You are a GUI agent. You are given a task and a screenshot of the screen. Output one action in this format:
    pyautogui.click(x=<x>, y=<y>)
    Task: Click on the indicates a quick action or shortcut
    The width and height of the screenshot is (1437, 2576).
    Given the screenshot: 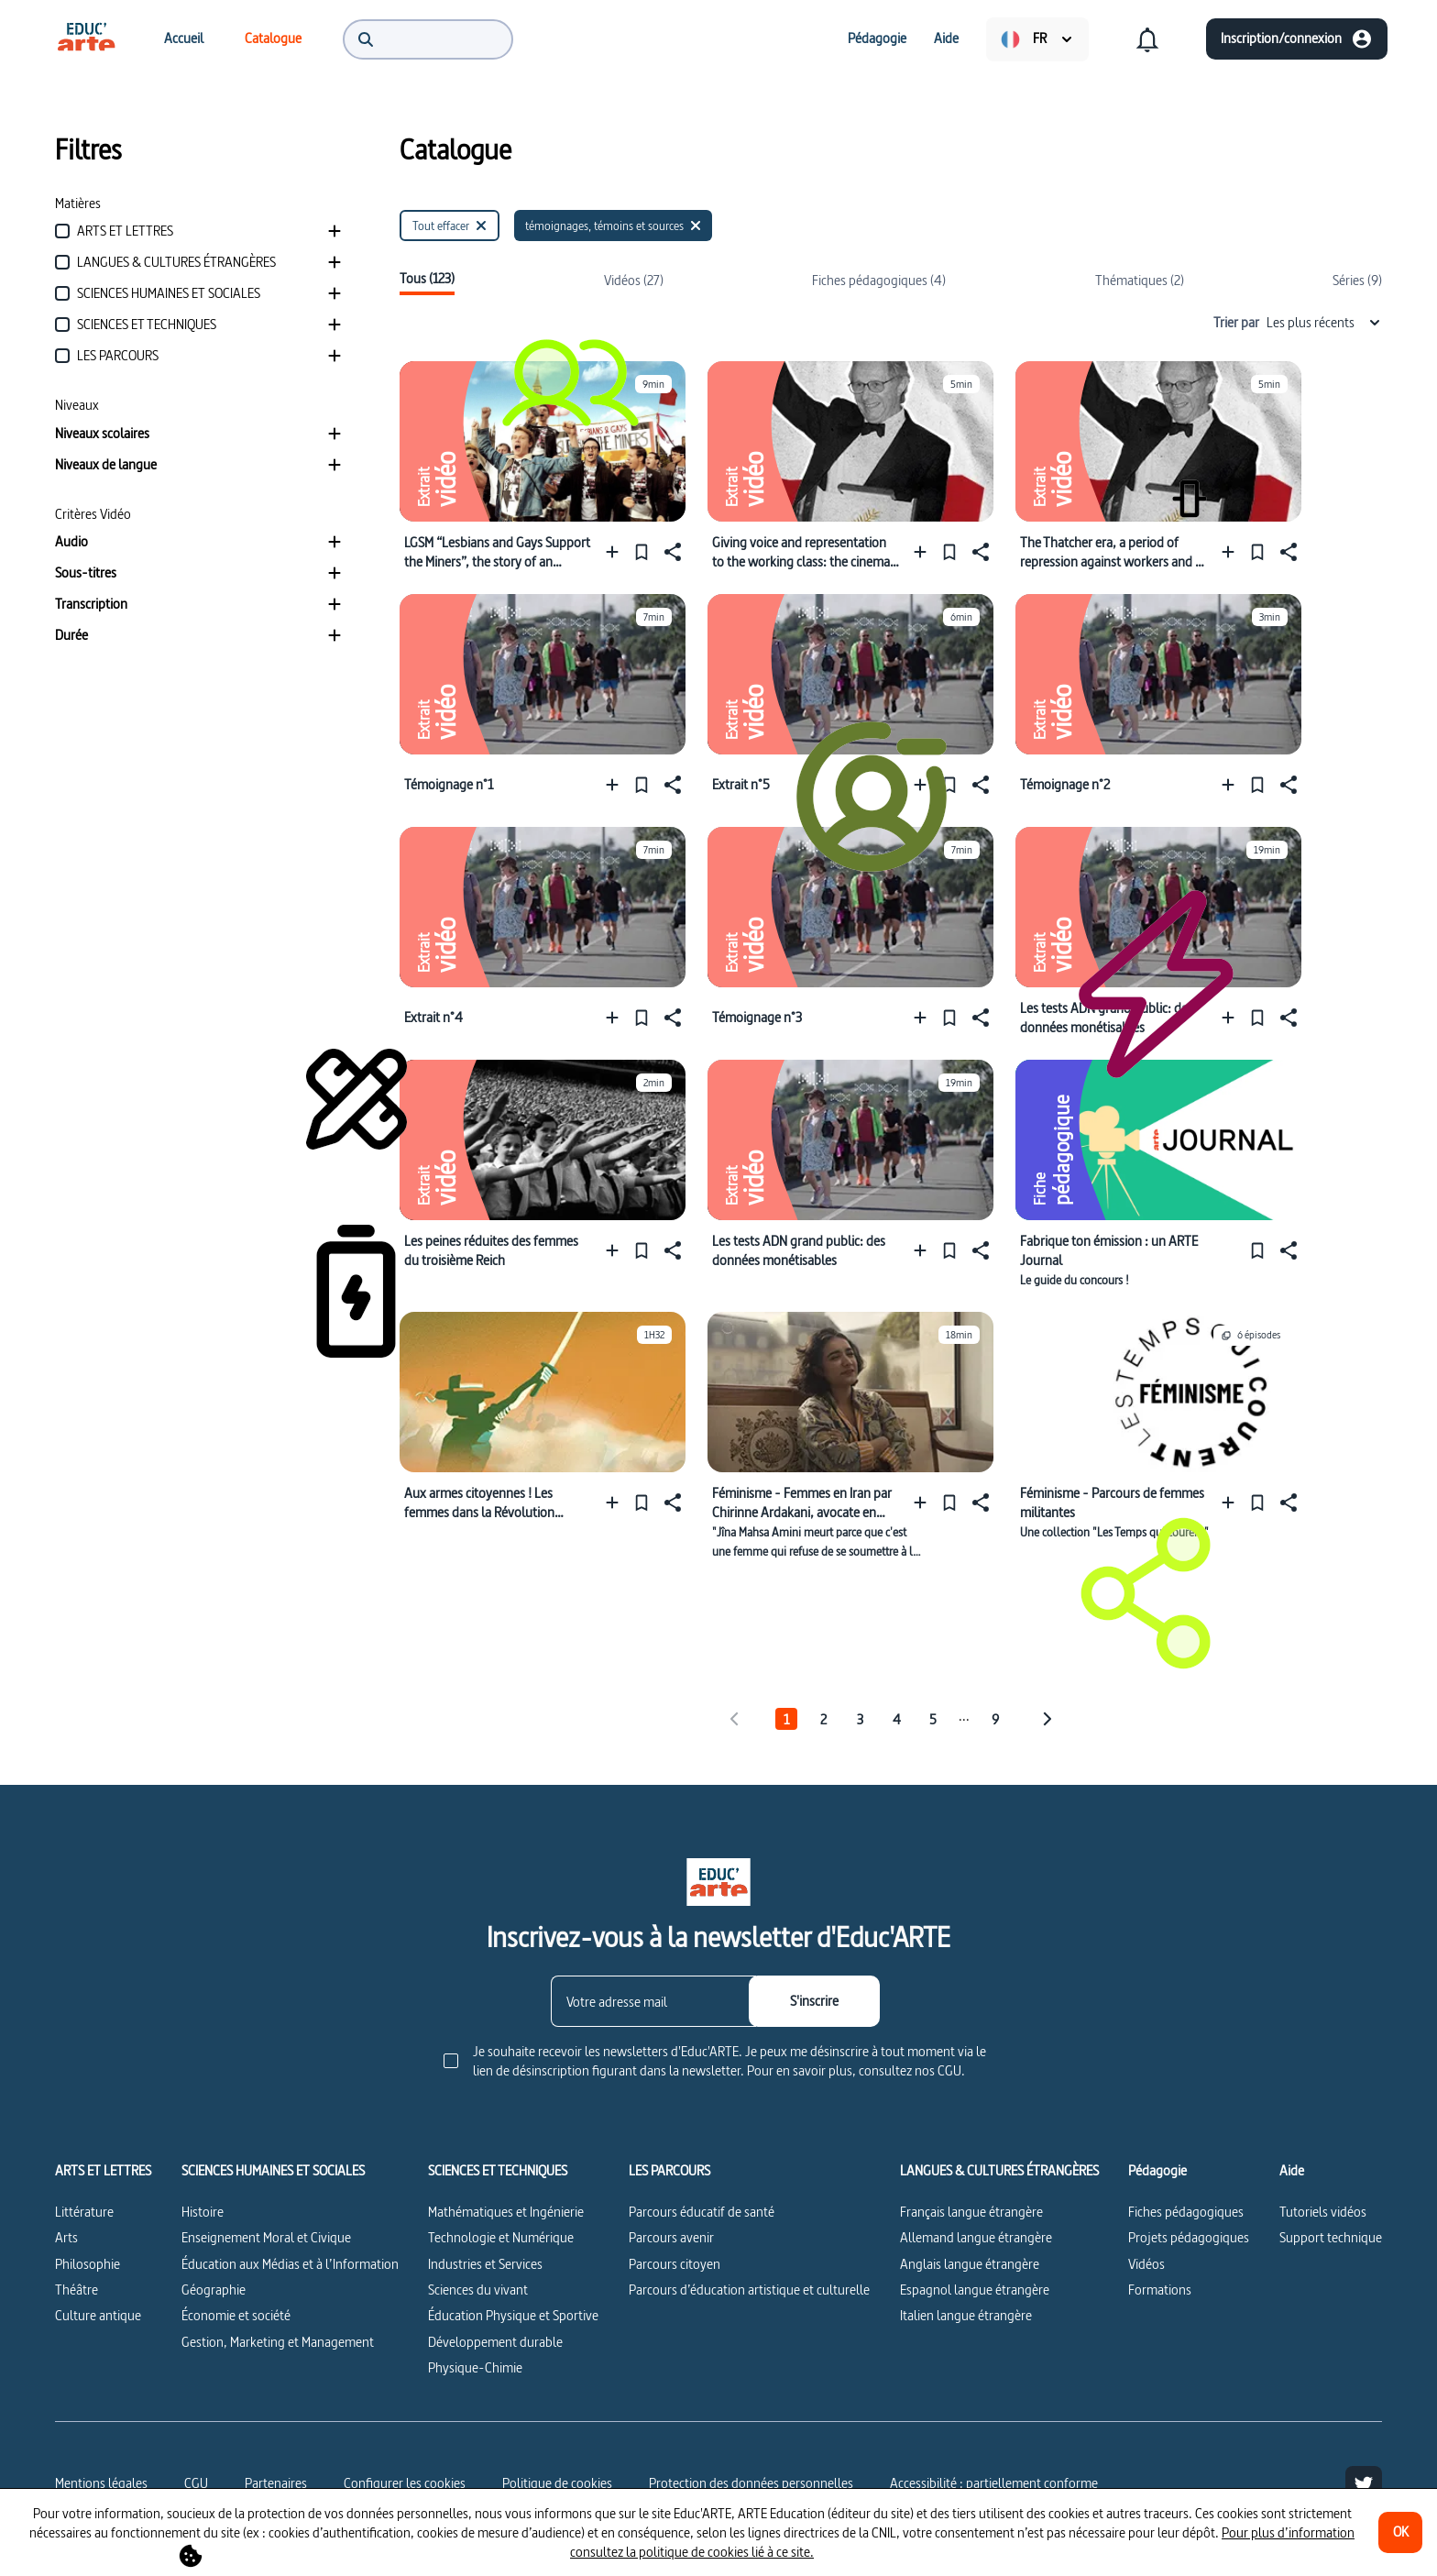 What is the action you would take?
    pyautogui.click(x=1156, y=984)
    